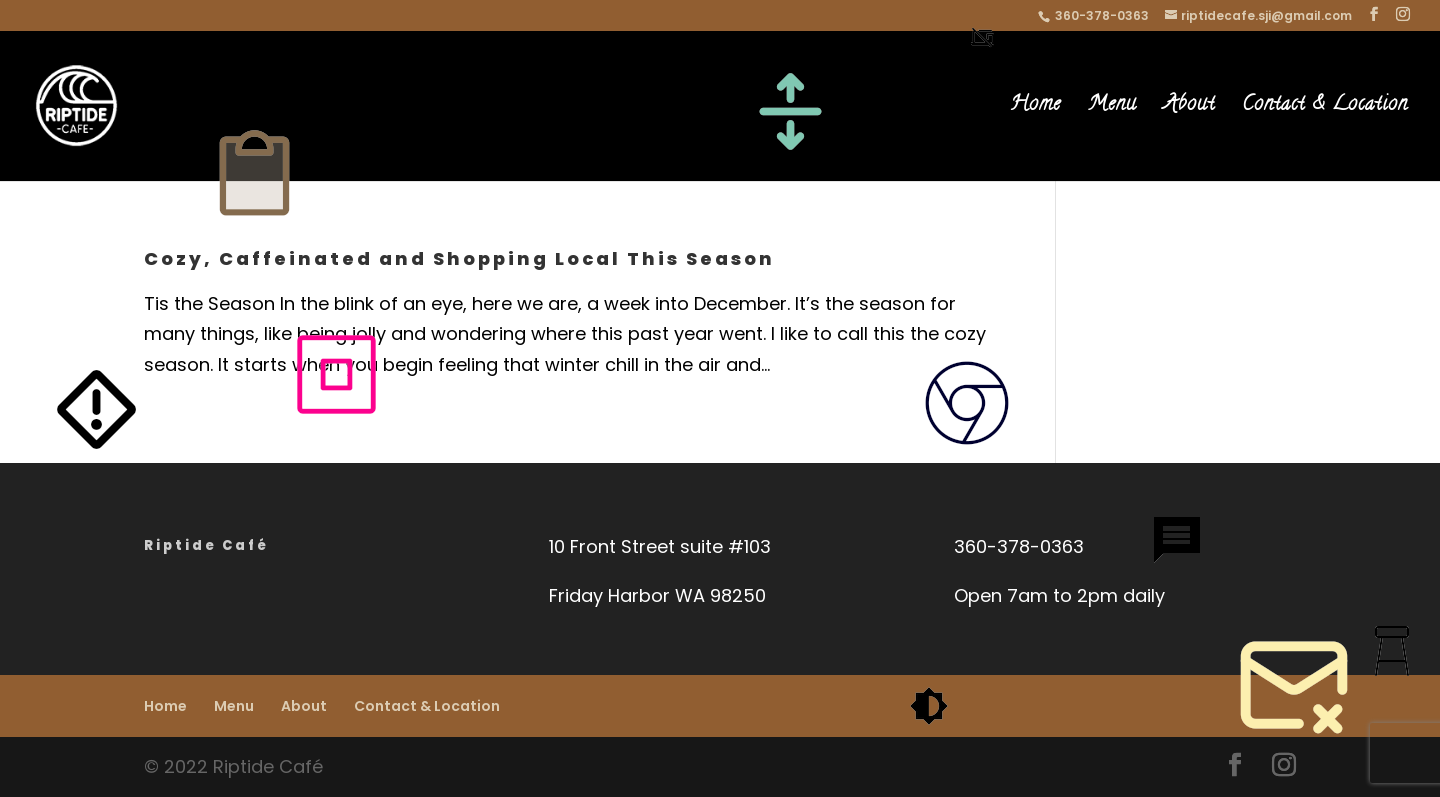 The height and width of the screenshot is (797, 1440). Describe the element at coordinates (790, 111) in the screenshot. I see `expand content vertically` at that location.